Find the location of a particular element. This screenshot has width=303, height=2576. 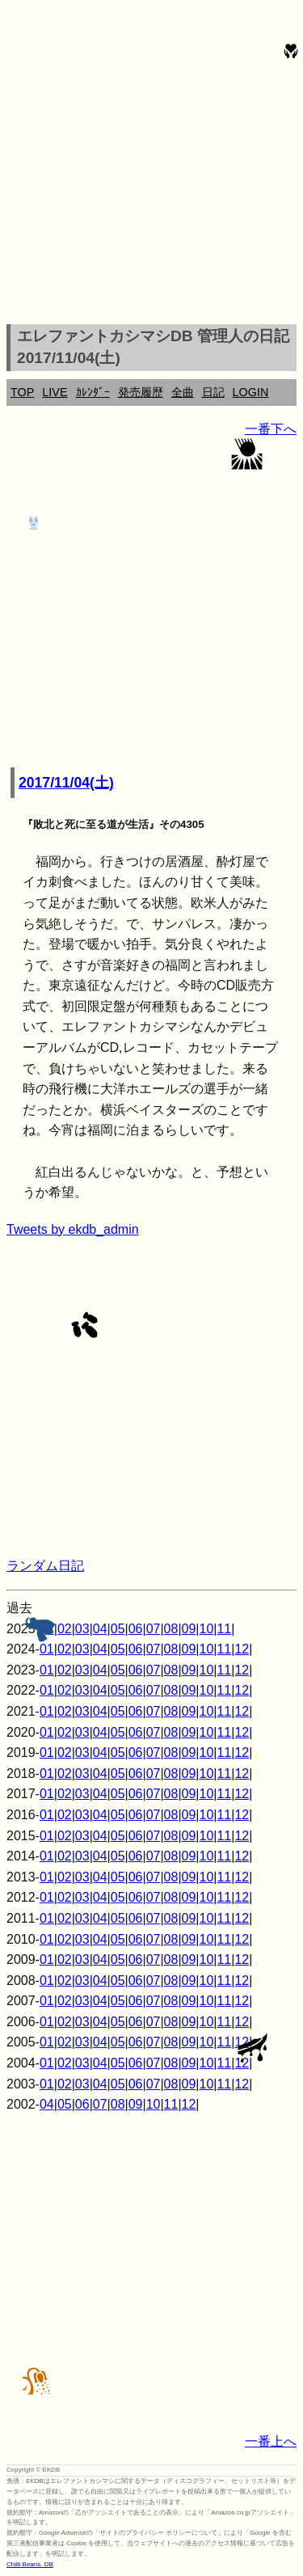

equip leather armor to your character is located at coordinates (33, 522).